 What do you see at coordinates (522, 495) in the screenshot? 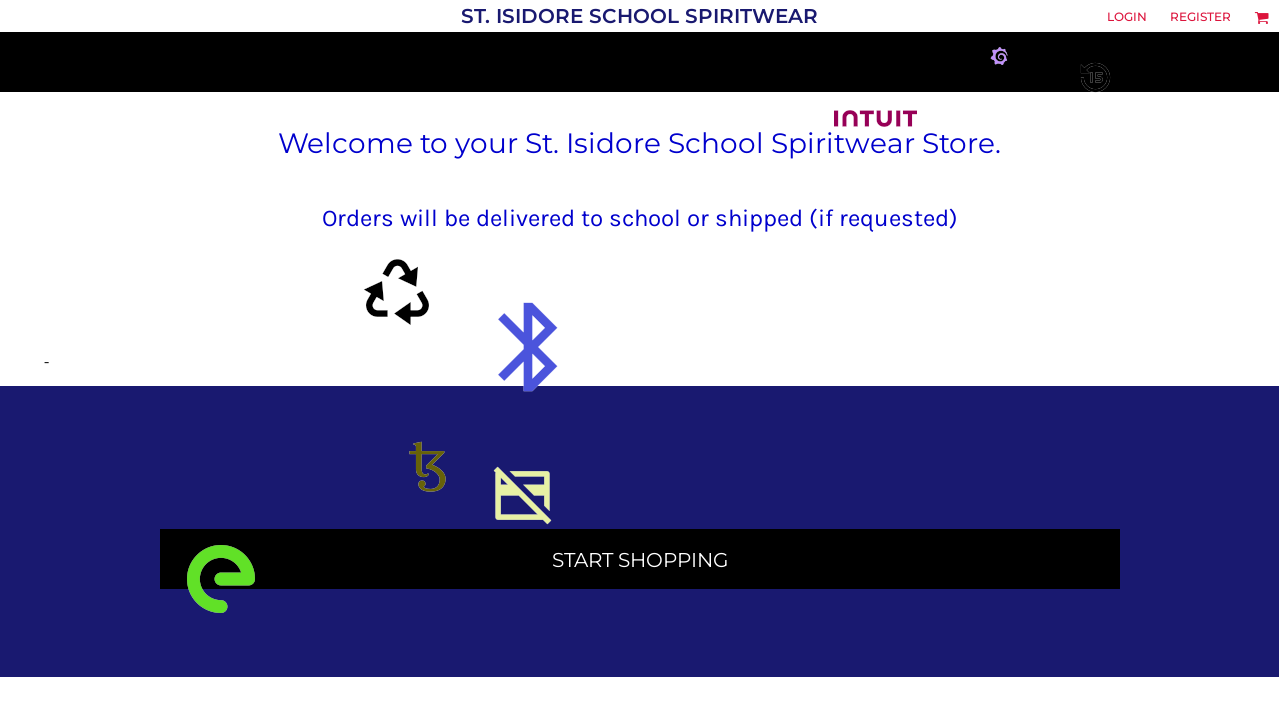
I see `indicates no credit card required` at bounding box center [522, 495].